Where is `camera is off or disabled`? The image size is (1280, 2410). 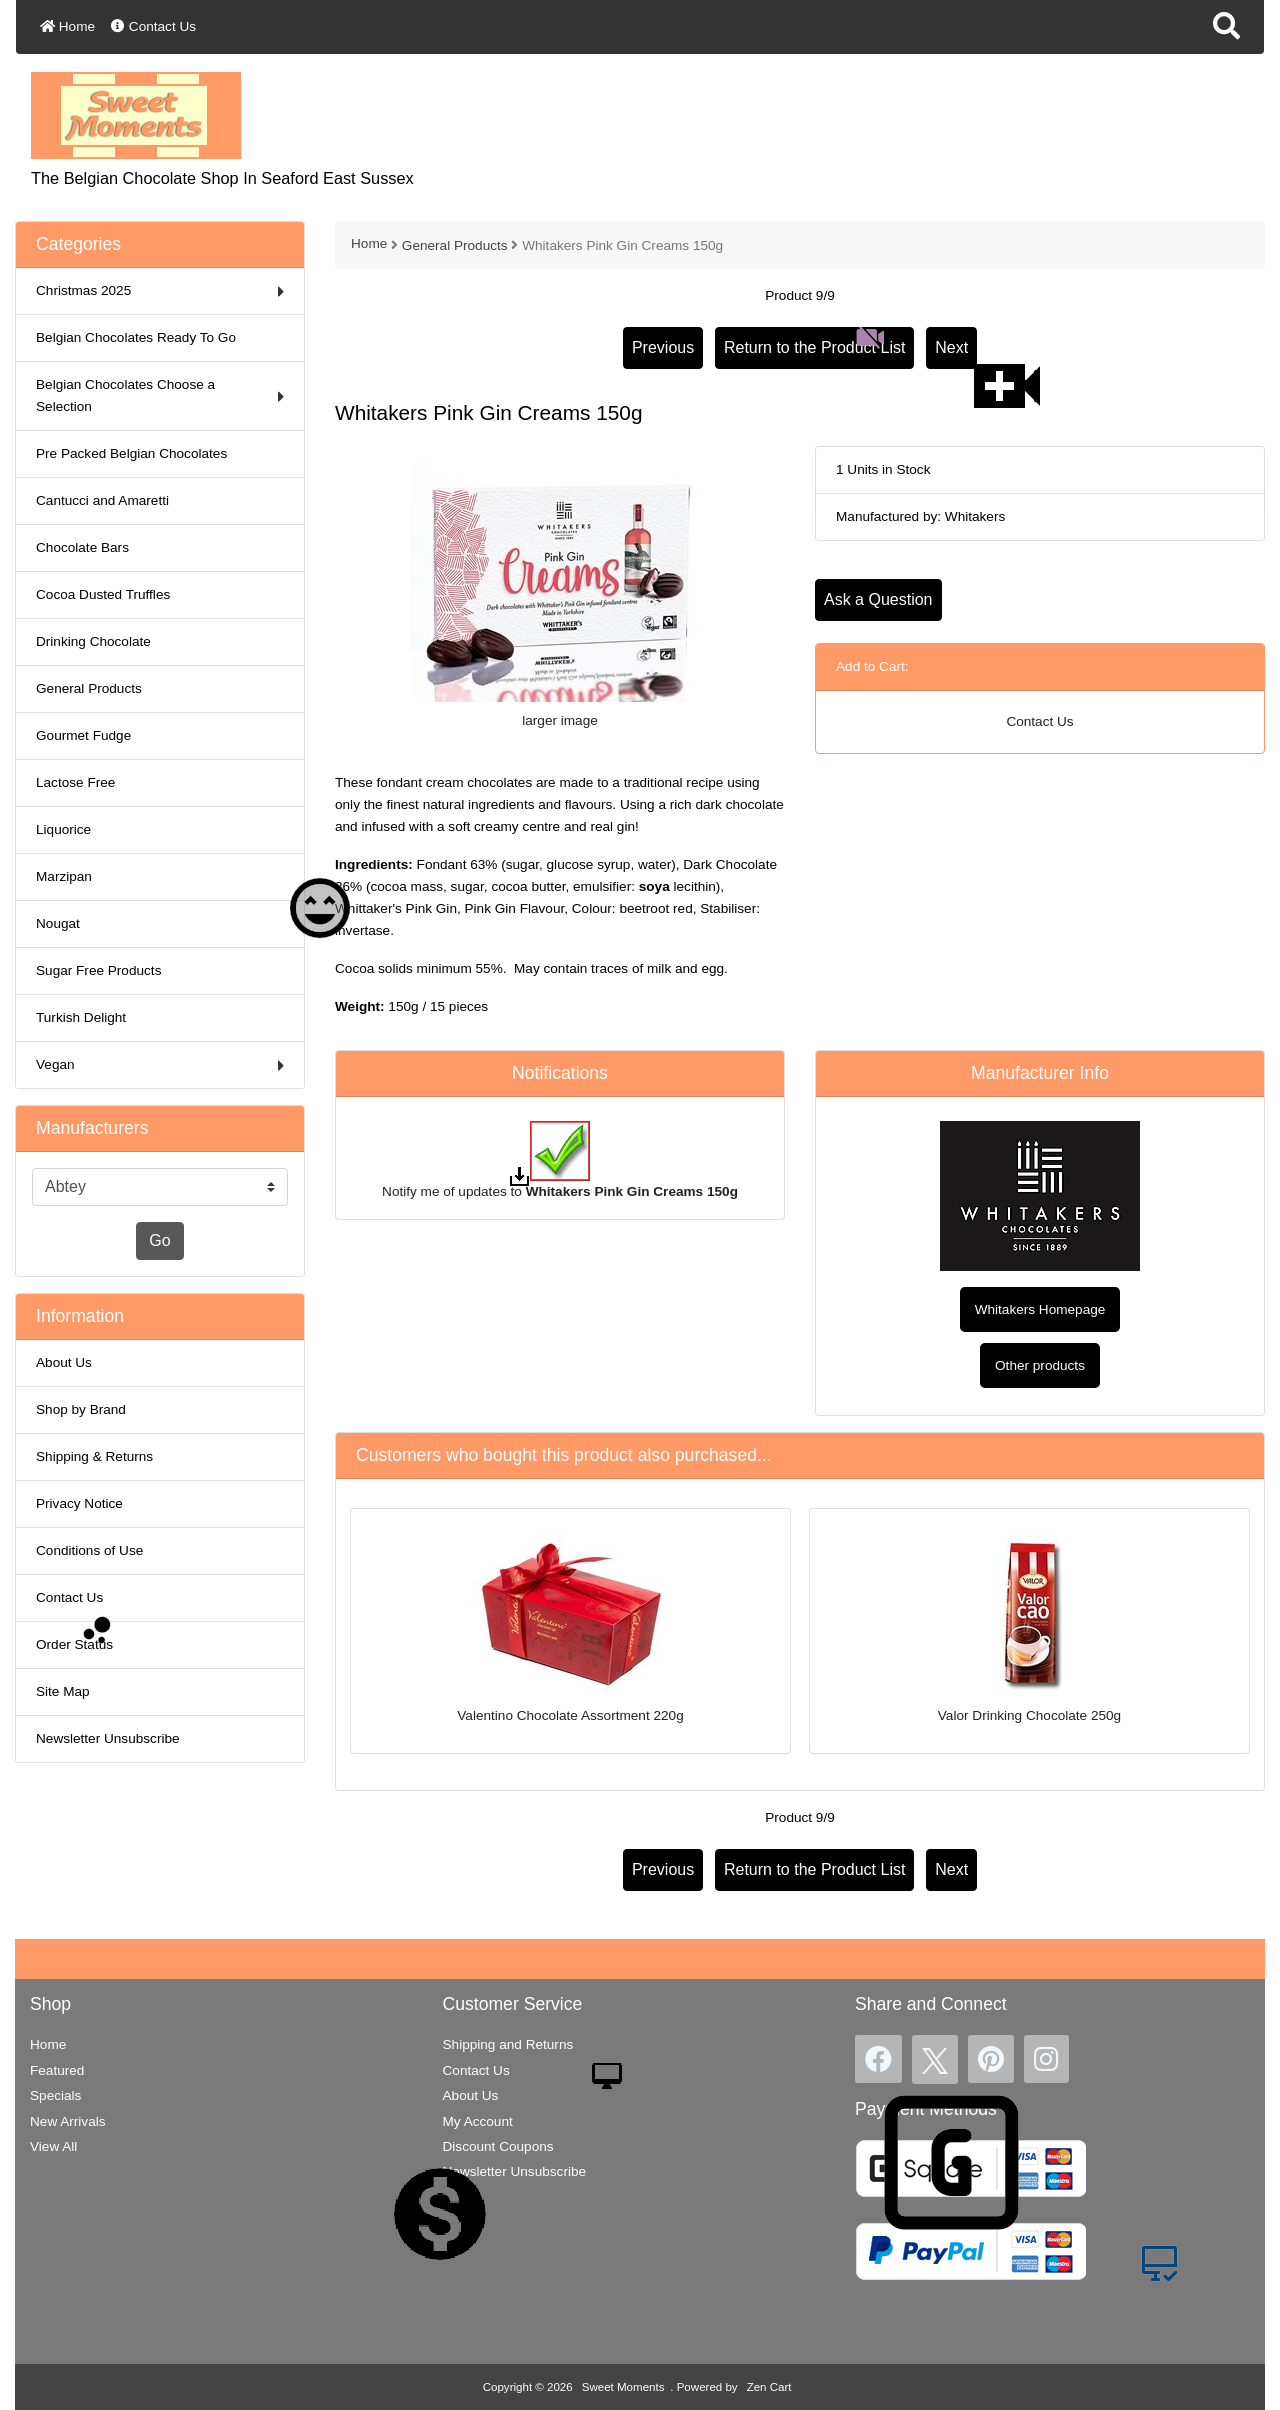 camera is off or disabled is located at coordinates (869, 337).